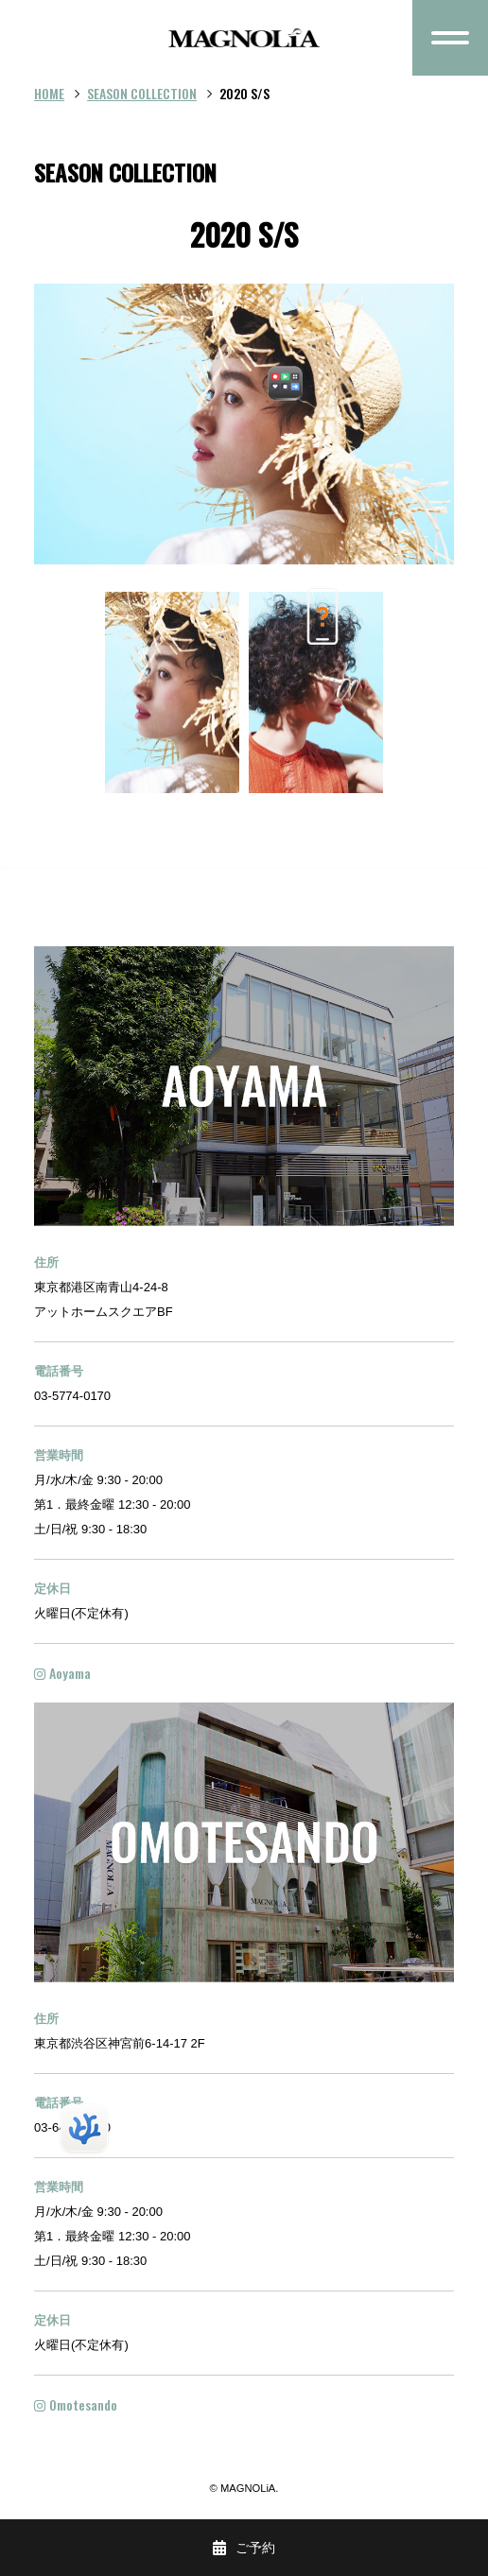 This screenshot has width=488, height=2576. I want to click on open Boatswain app for Elgato Stream Deck control, so click(285, 383).